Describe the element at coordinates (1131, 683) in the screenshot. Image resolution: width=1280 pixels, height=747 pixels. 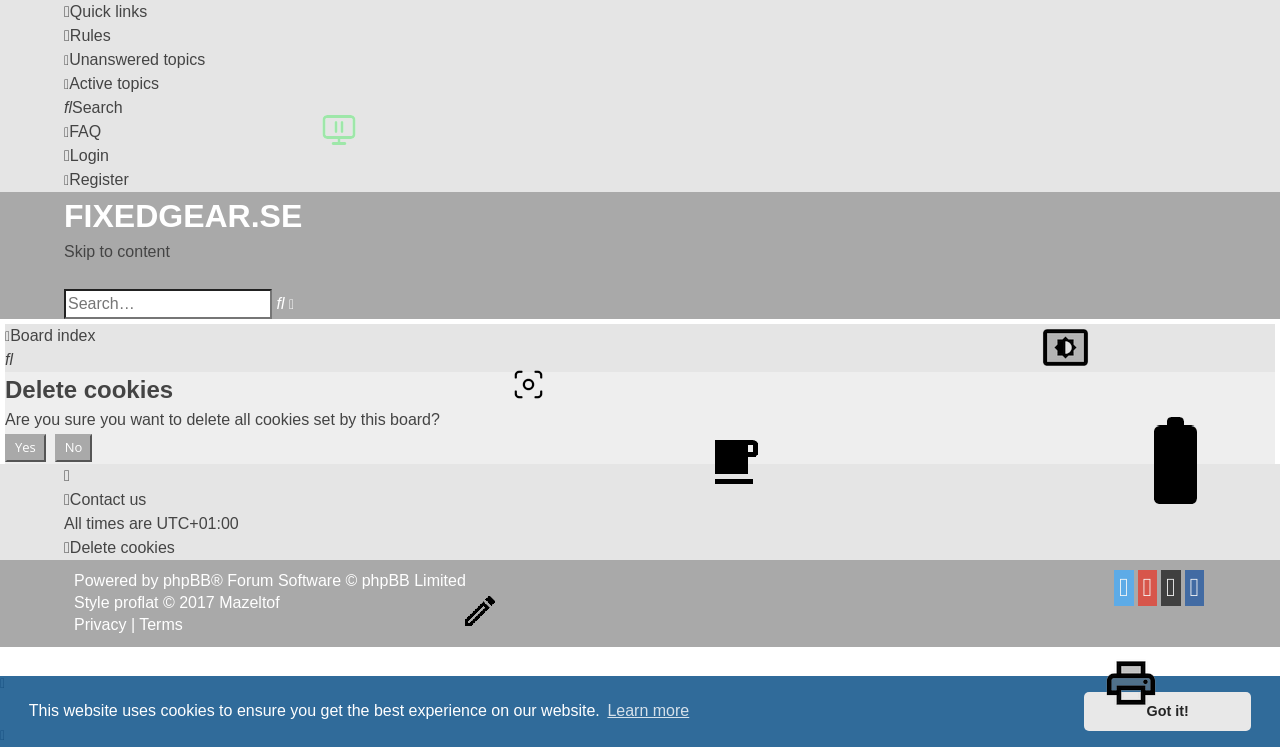
I see `print the current document or page` at that location.